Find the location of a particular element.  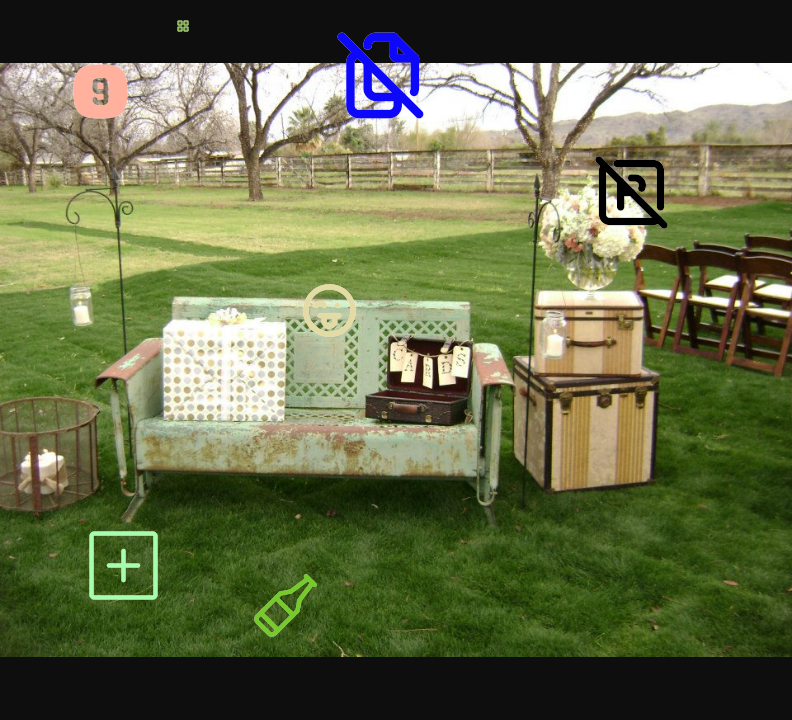

add a new item or entry is located at coordinates (123, 565).